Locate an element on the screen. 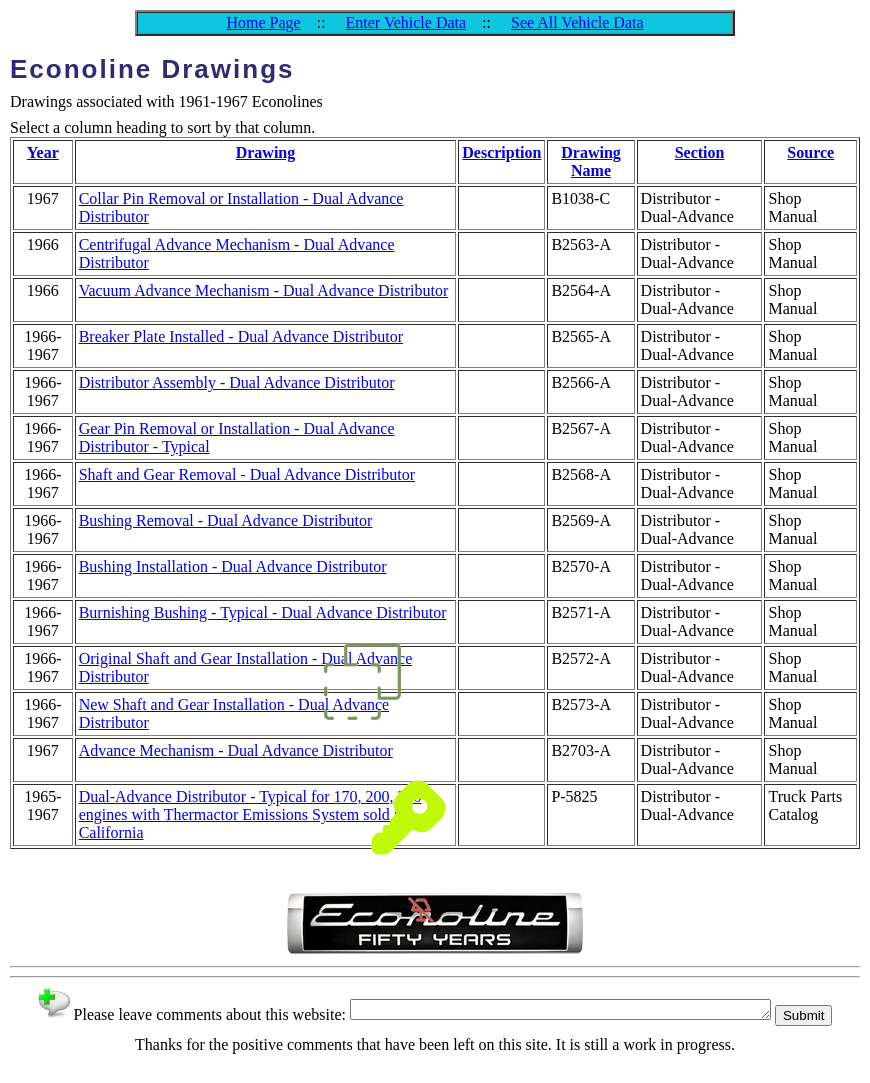 The width and height of the screenshot is (870, 1083). bring selection to front layer is located at coordinates (362, 681).